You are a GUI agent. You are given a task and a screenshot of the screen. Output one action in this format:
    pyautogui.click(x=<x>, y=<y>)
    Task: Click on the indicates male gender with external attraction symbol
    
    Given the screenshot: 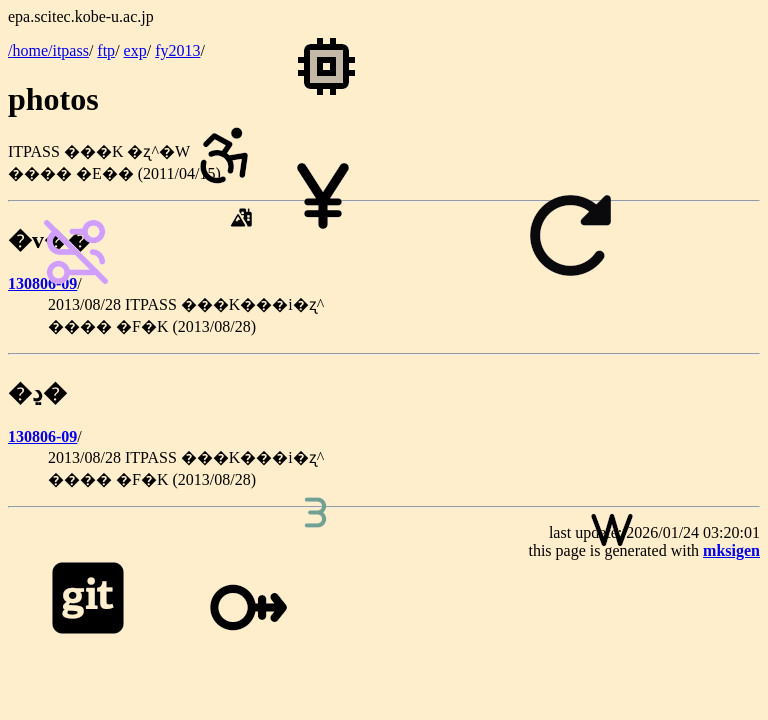 What is the action you would take?
    pyautogui.click(x=247, y=607)
    